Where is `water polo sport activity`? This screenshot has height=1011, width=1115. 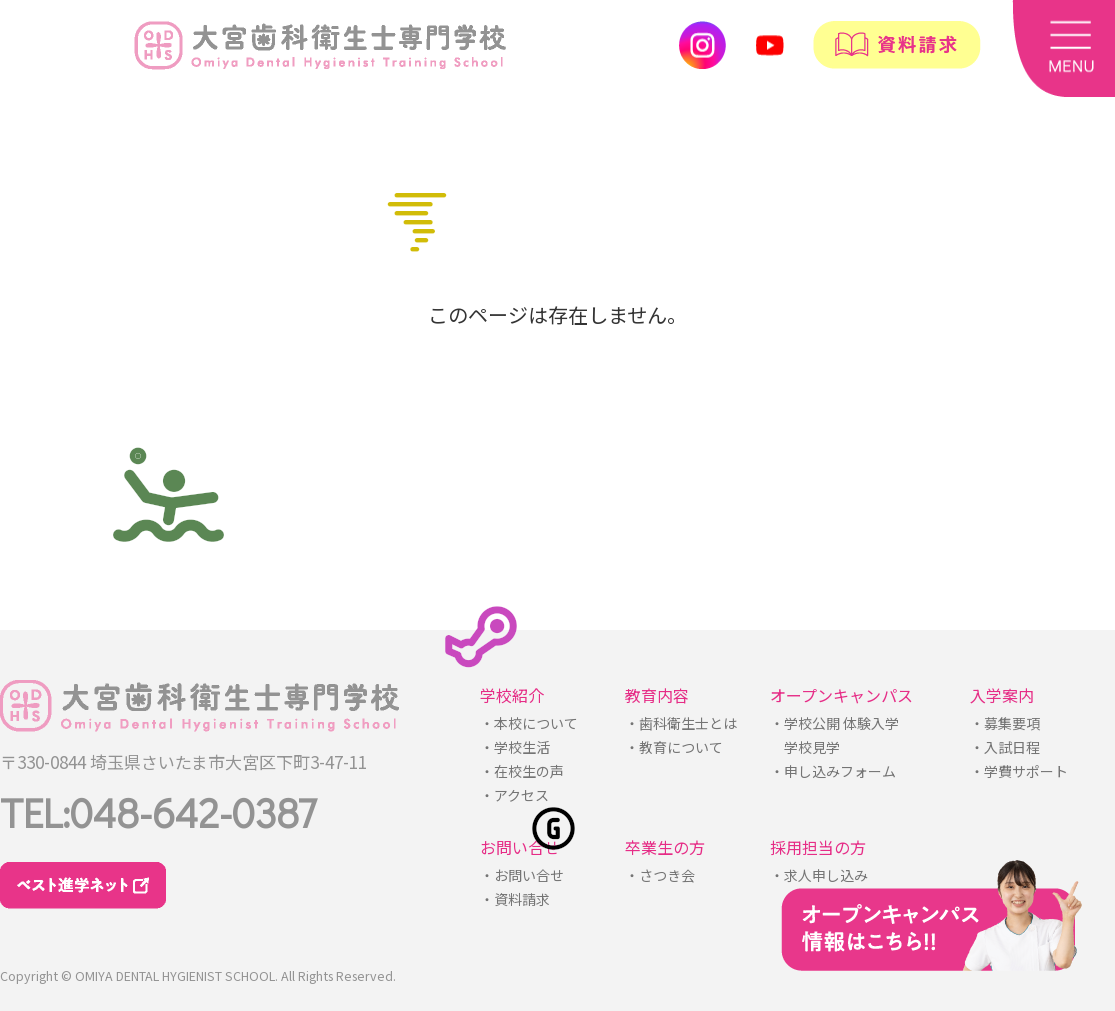 water polo sport activity is located at coordinates (168, 497).